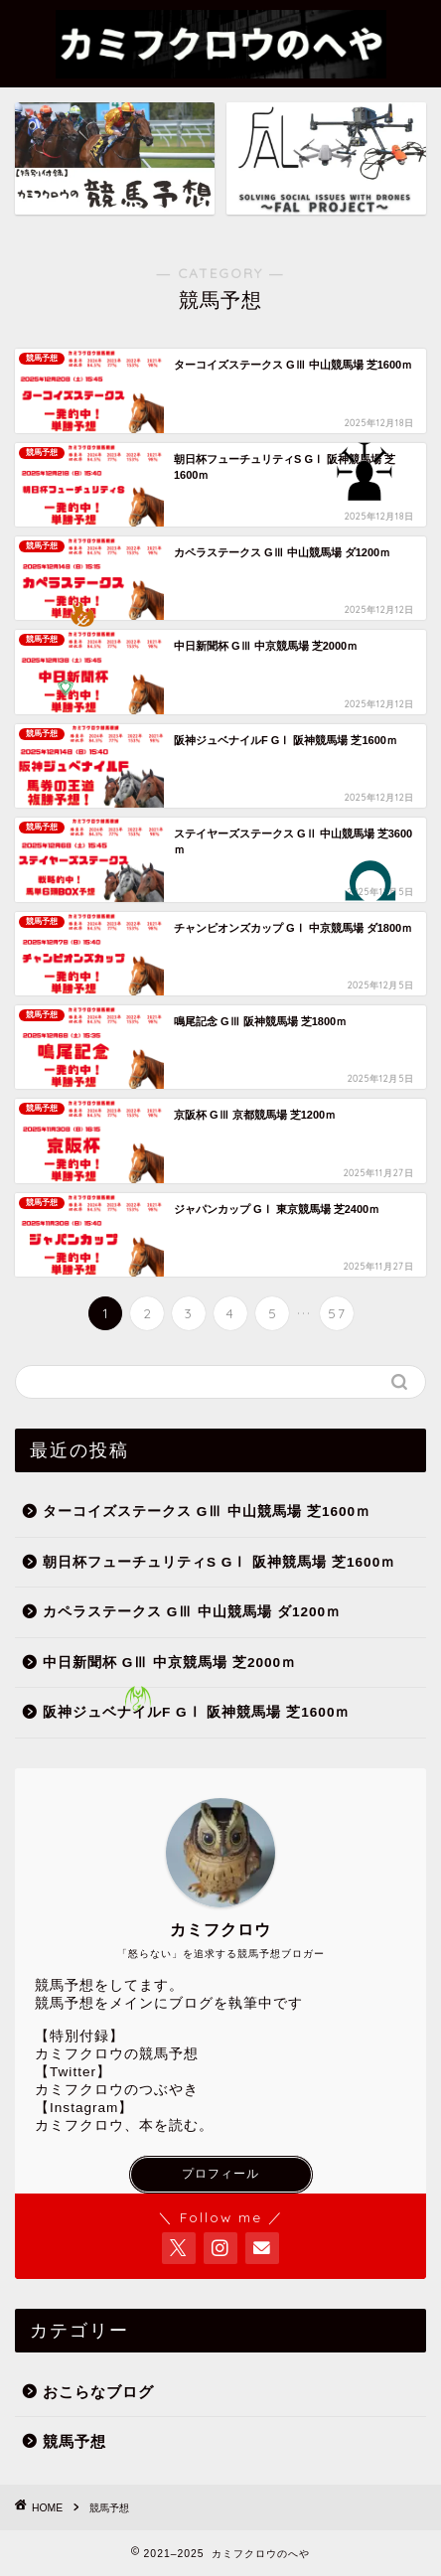 The width and height of the screenshot is (441, 2576). Describe the element at coordinates (138, 1698) in the screenshot. I see `represents a villain or enemy character in a game` at that location.